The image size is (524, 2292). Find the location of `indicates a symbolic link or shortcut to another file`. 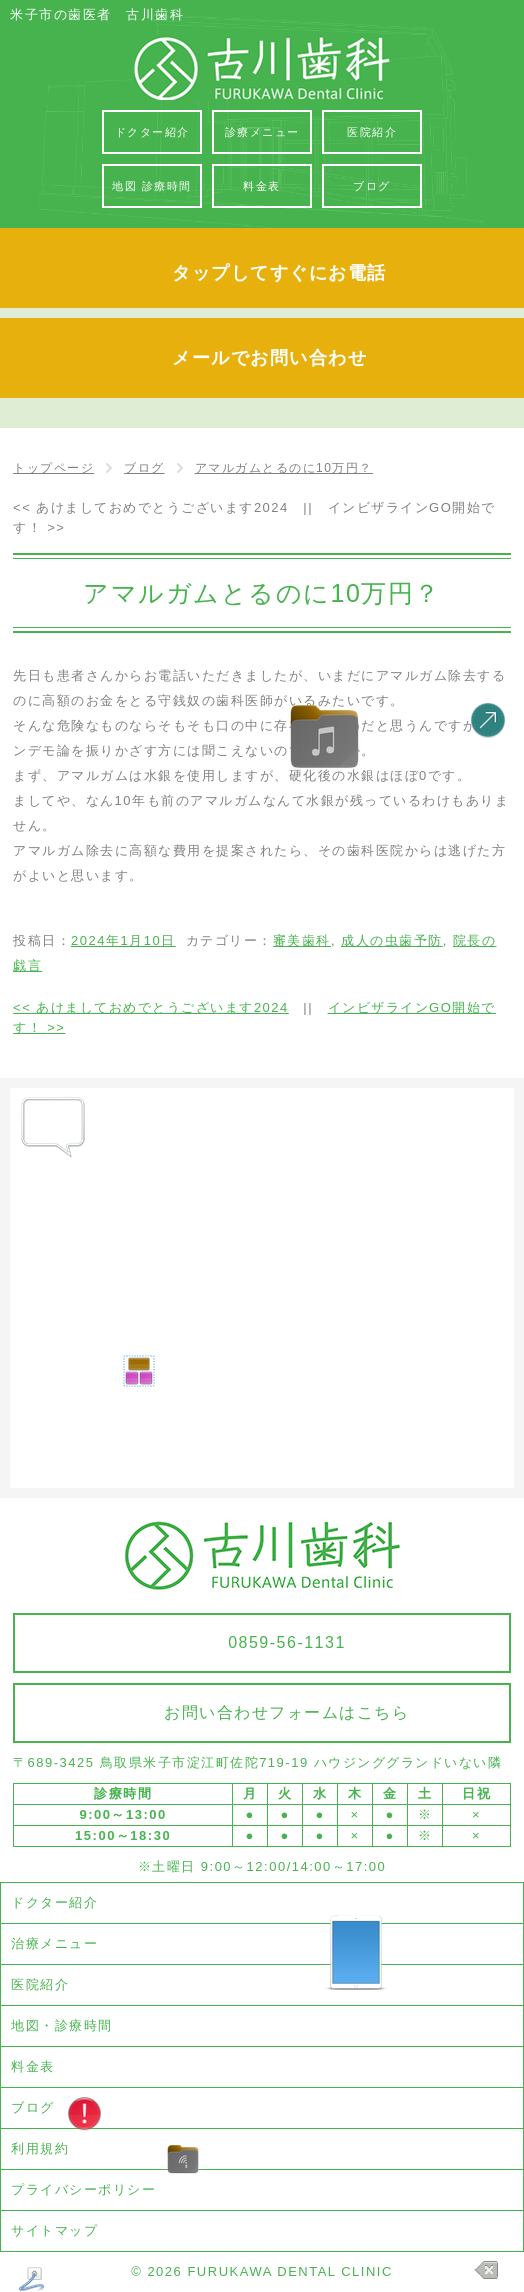

indicates a symbolic link or shortcut to another file is located at coordinates (488, 720).